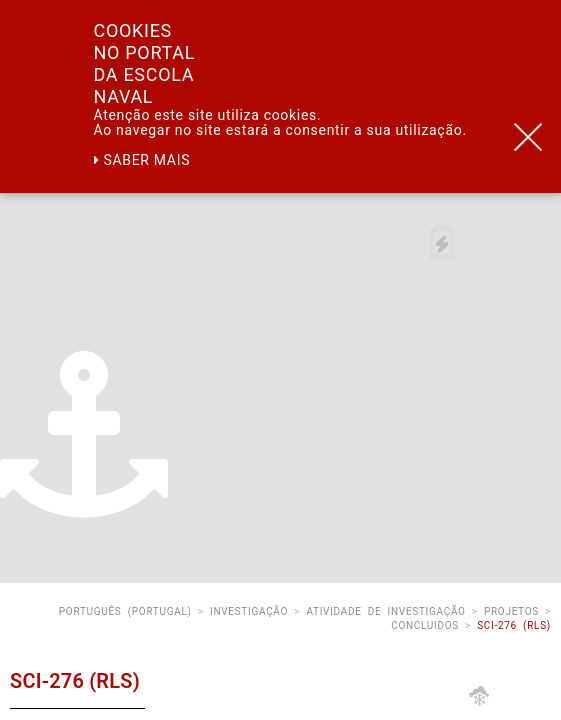 The width and height of the screenshot is (561, 720). I want to click on indicates battery is fully charged, so click(442, 242).